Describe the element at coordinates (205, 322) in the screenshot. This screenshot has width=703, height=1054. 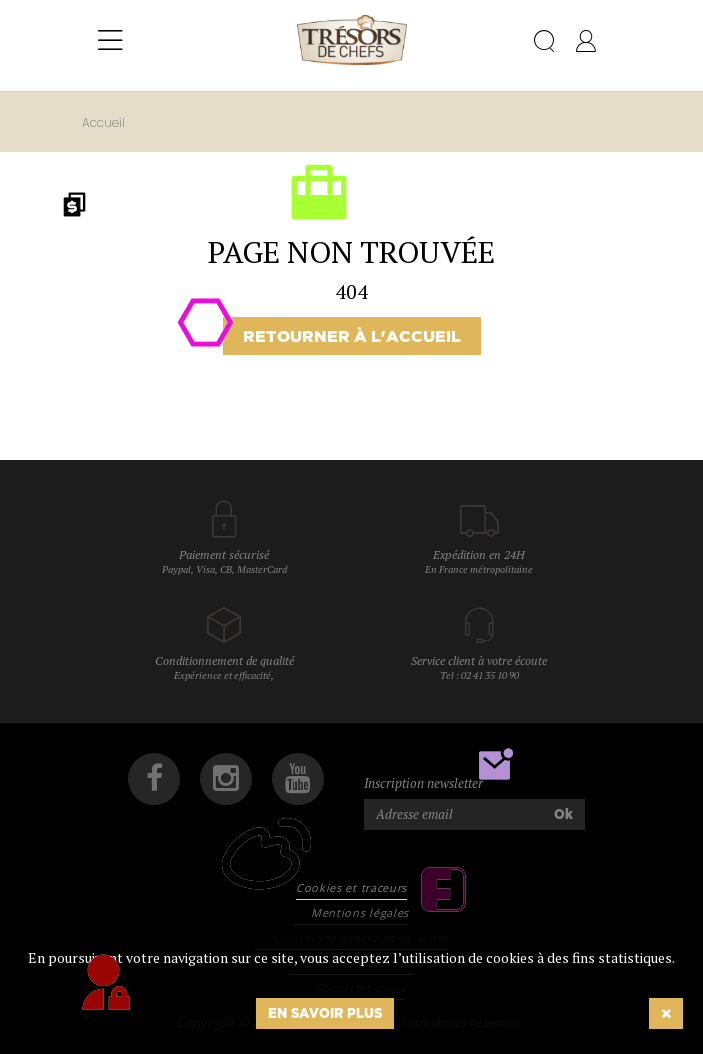
I see `select hexagon shape tool` at that location.